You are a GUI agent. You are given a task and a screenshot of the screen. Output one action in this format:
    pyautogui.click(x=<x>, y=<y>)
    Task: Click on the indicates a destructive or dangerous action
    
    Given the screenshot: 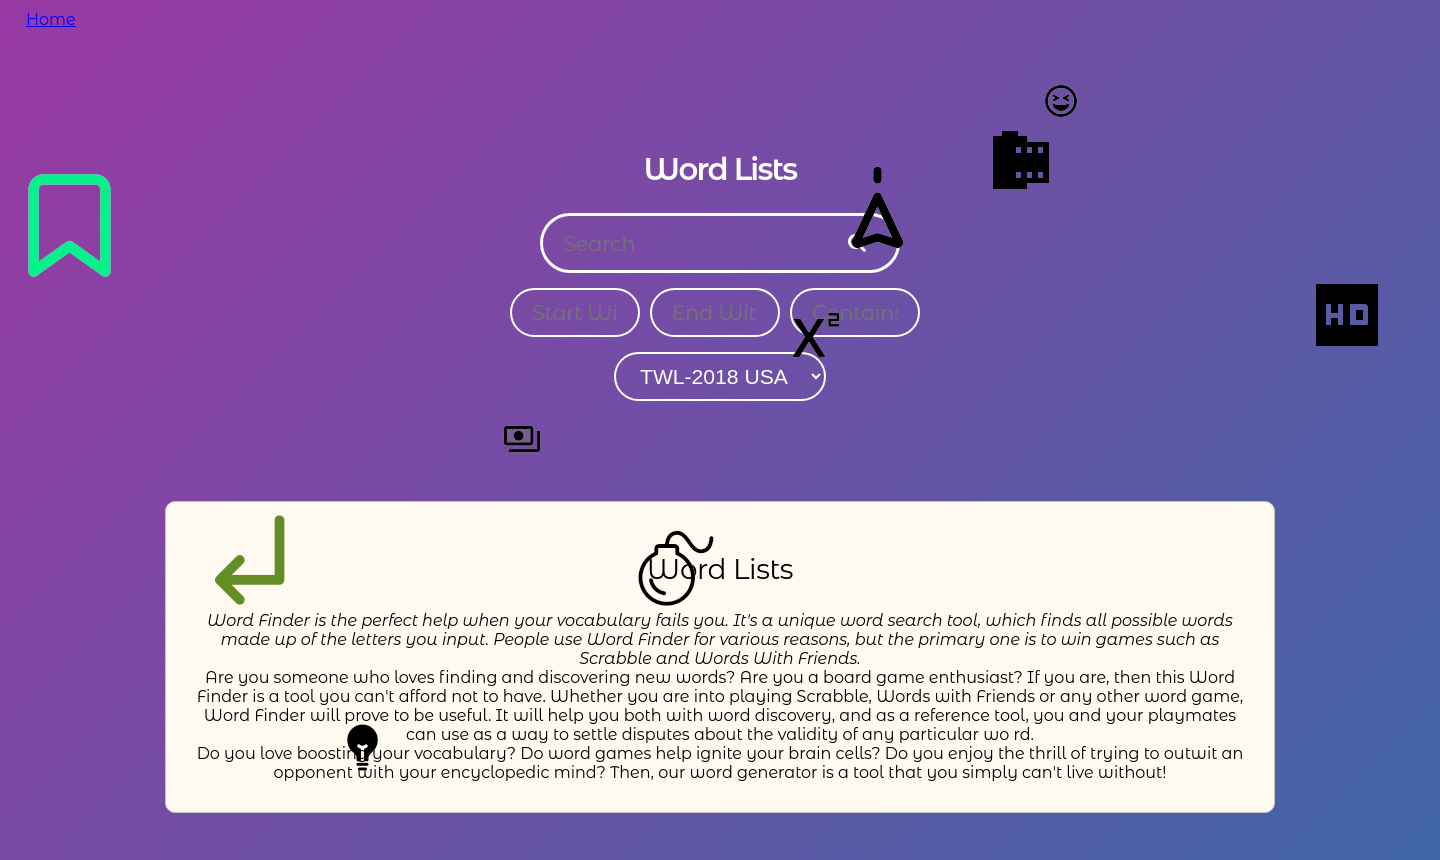 What is the action you would take?
    pyautogui.click(x=672, y=567)
    